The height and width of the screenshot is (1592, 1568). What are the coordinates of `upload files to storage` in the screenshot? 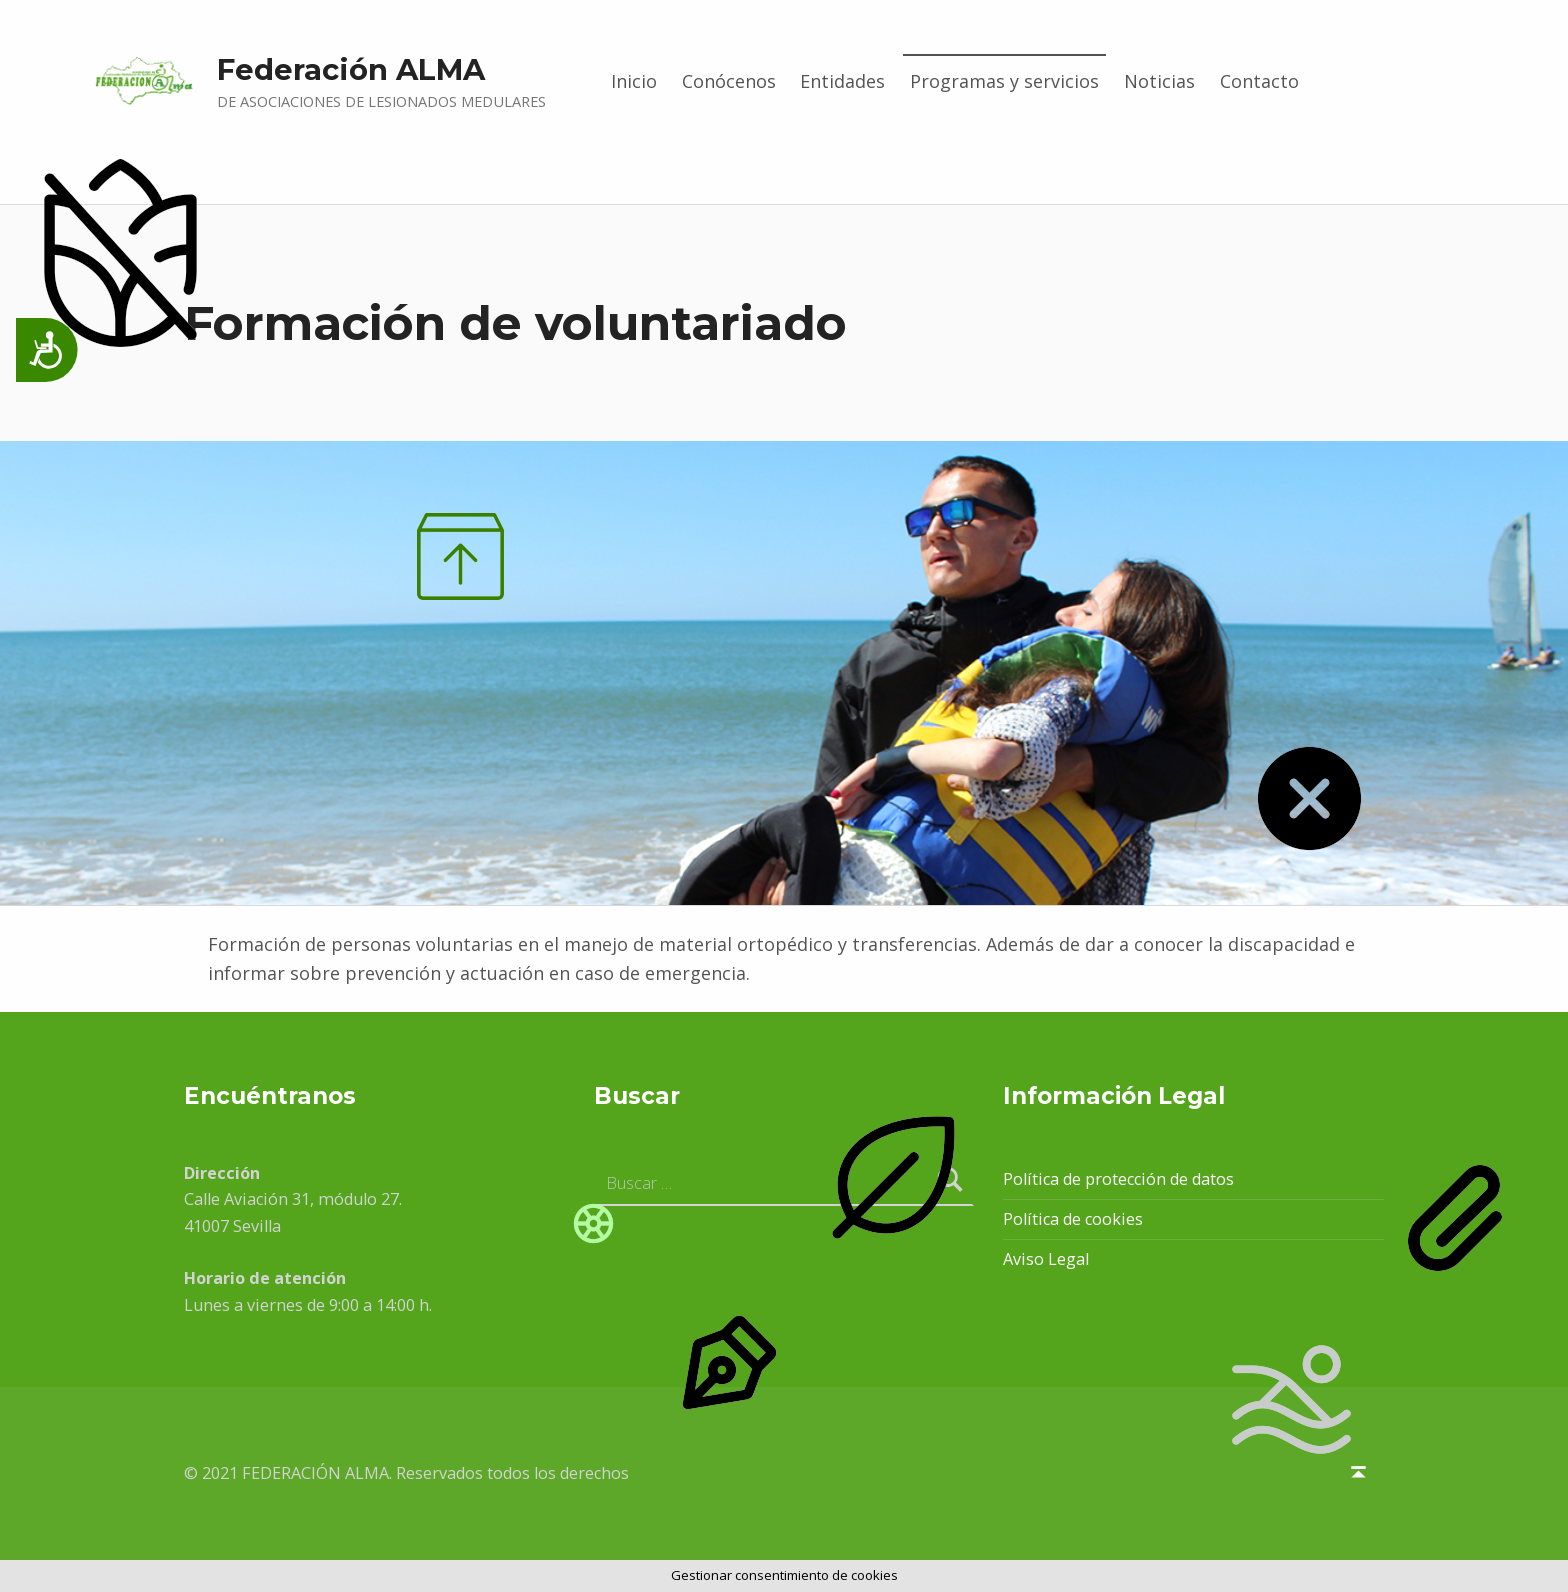 It's located at (460, 556).